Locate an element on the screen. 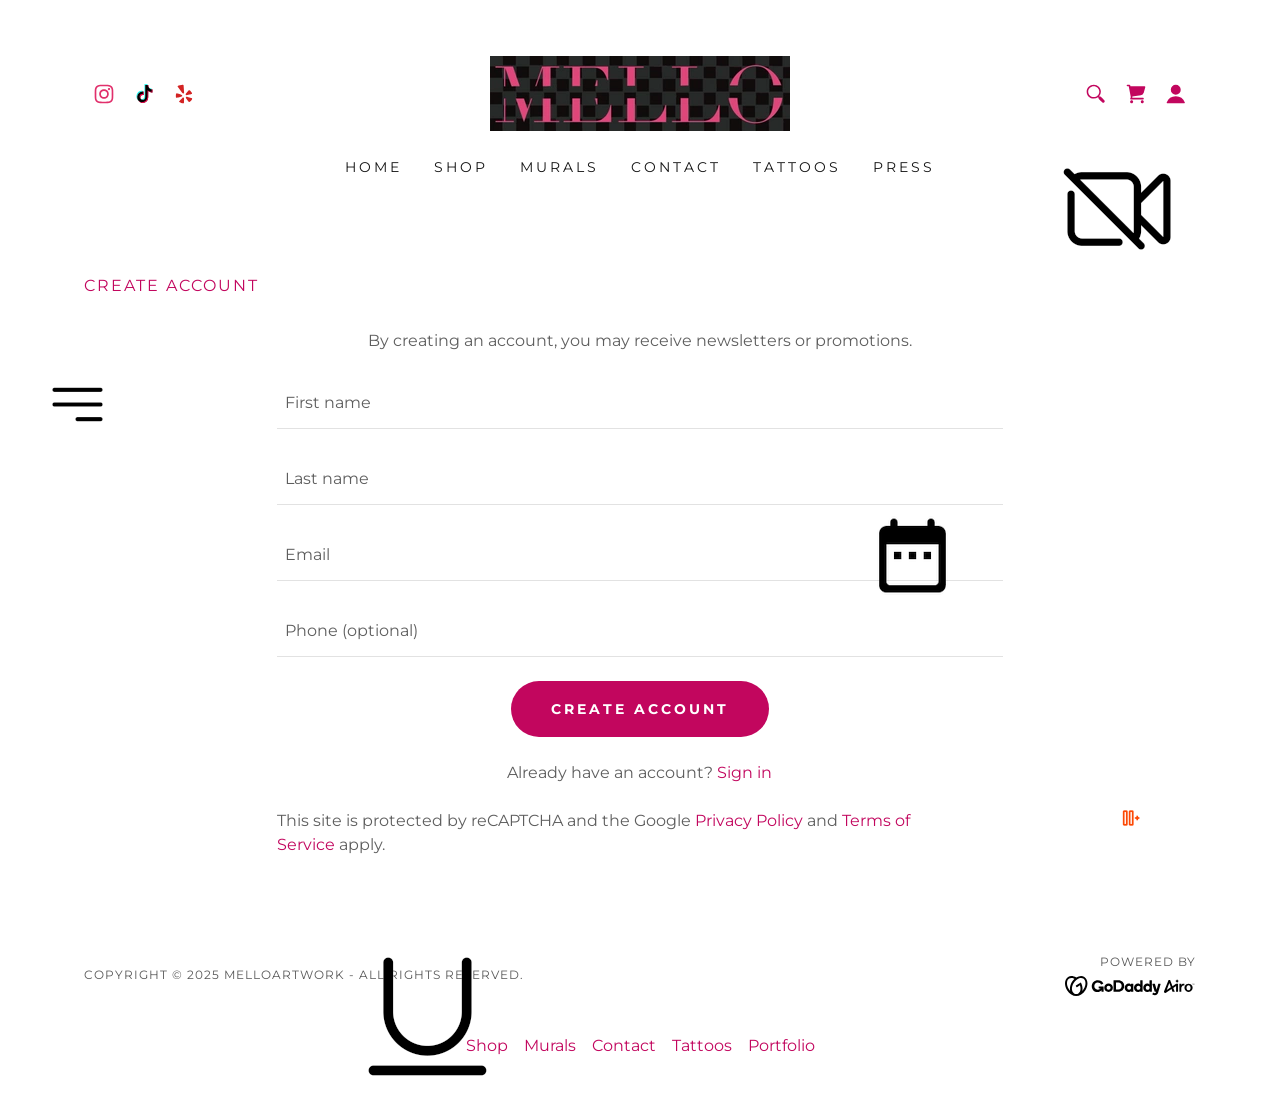 This screenshot has width=1280, height=1119. select a date range is located at coordinates (912, 555).